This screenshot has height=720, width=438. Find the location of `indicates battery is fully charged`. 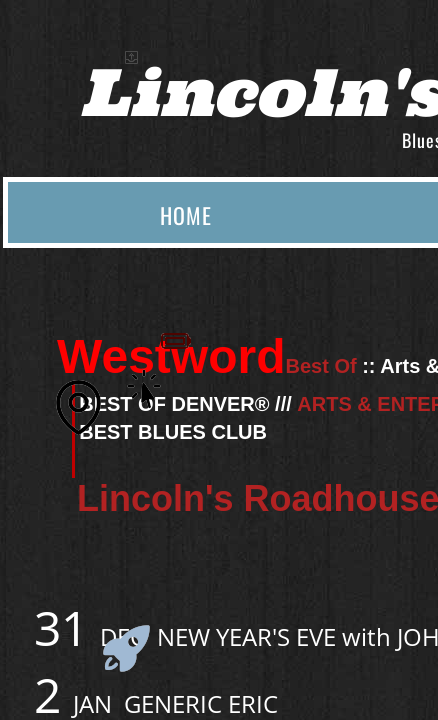

indicates battery is fully charged is located at coordinates (176, 340).